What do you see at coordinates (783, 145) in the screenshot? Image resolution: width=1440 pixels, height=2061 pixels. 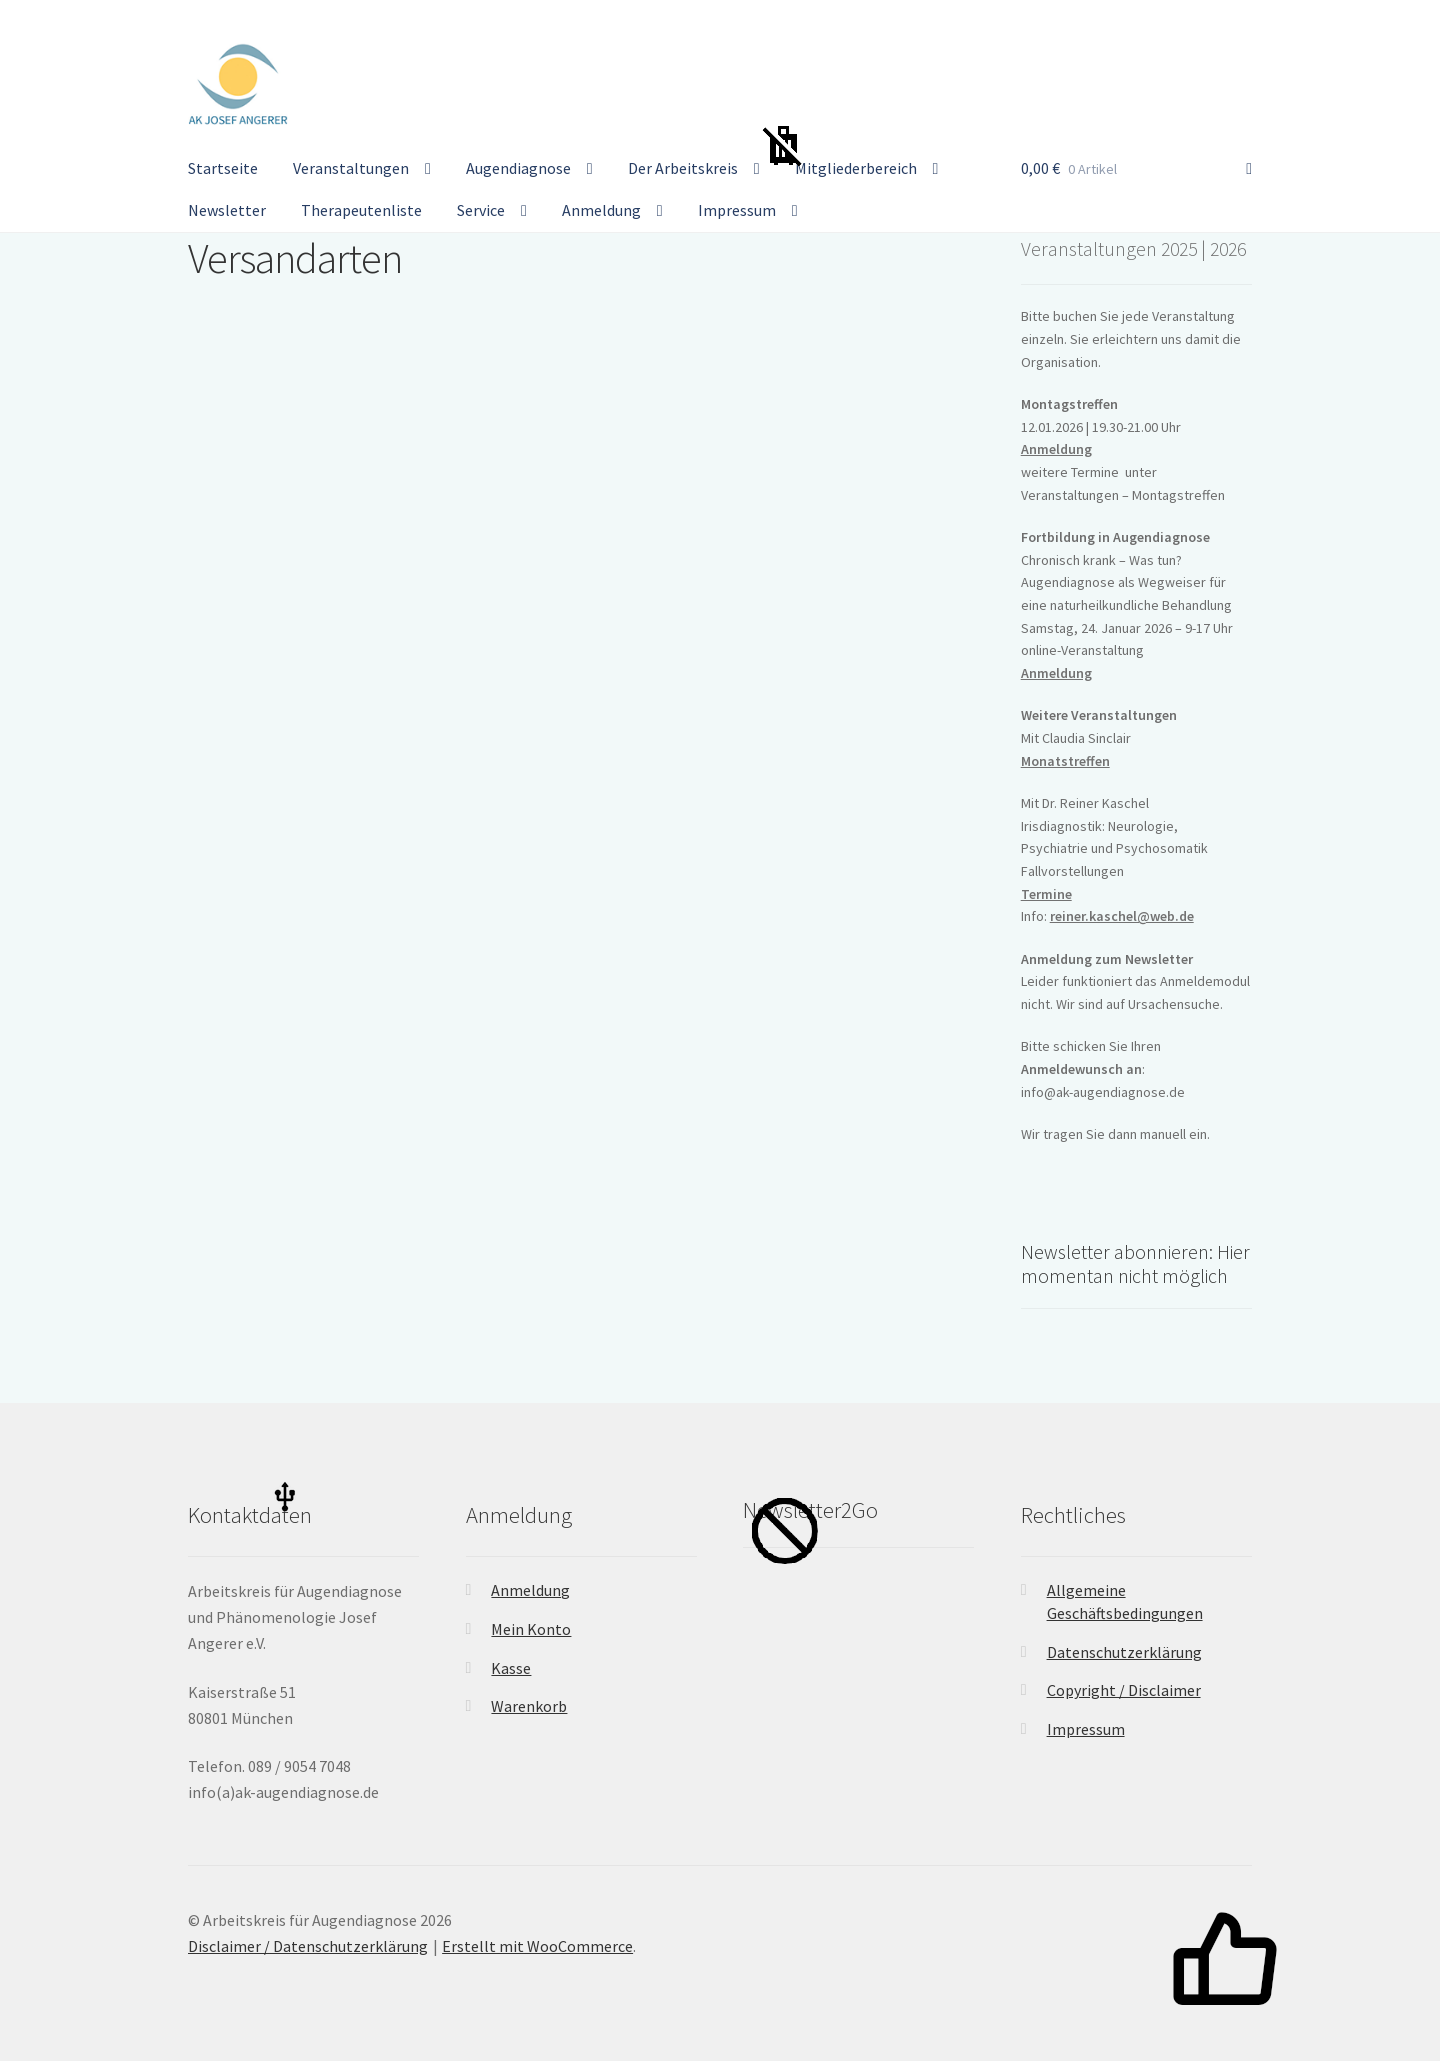 I see `no luggage allowed in this area` at bounding box center [783, 145].